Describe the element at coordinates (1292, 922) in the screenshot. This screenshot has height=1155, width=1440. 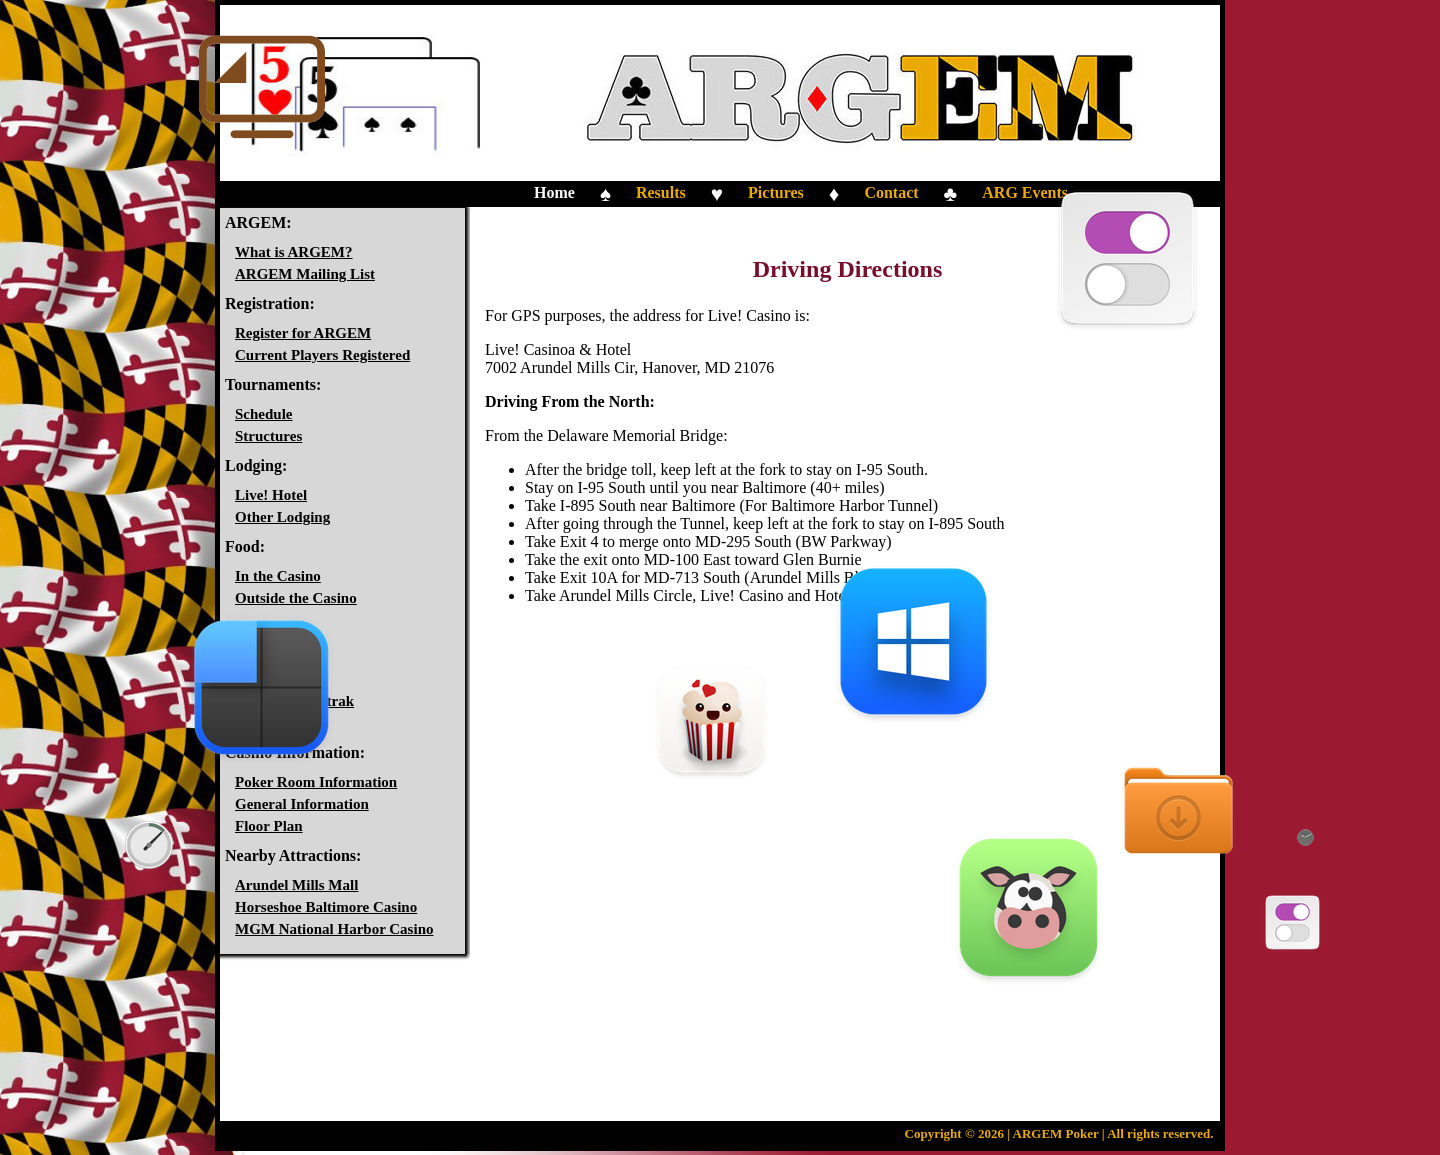
I see `open unity tweak tool settings` at that location.